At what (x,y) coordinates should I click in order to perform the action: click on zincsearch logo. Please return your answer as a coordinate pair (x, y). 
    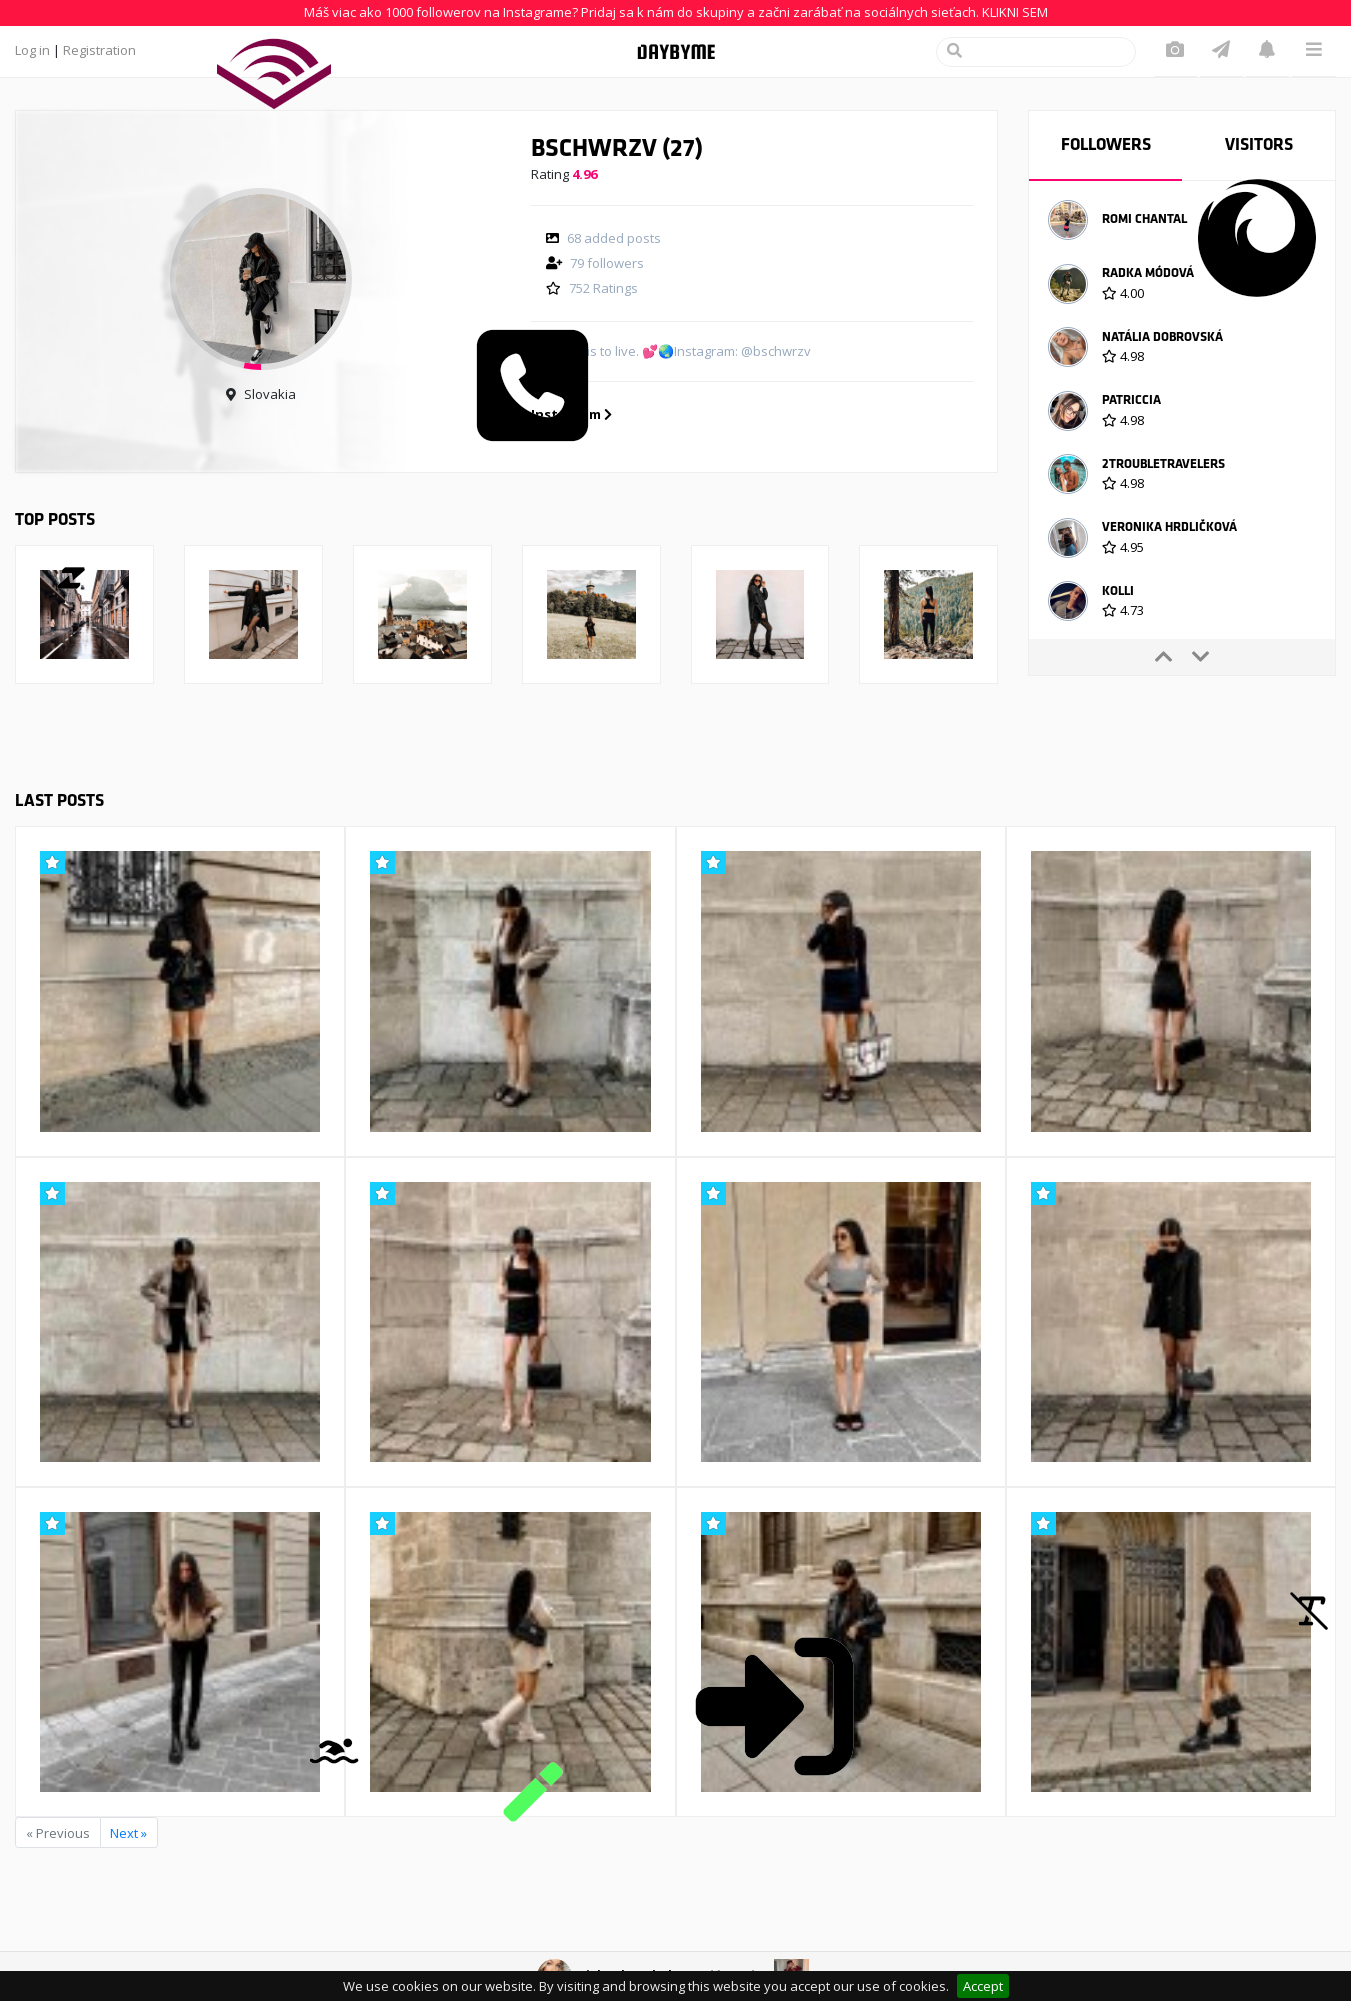
    Looking at the image, I should click on (71, 578).